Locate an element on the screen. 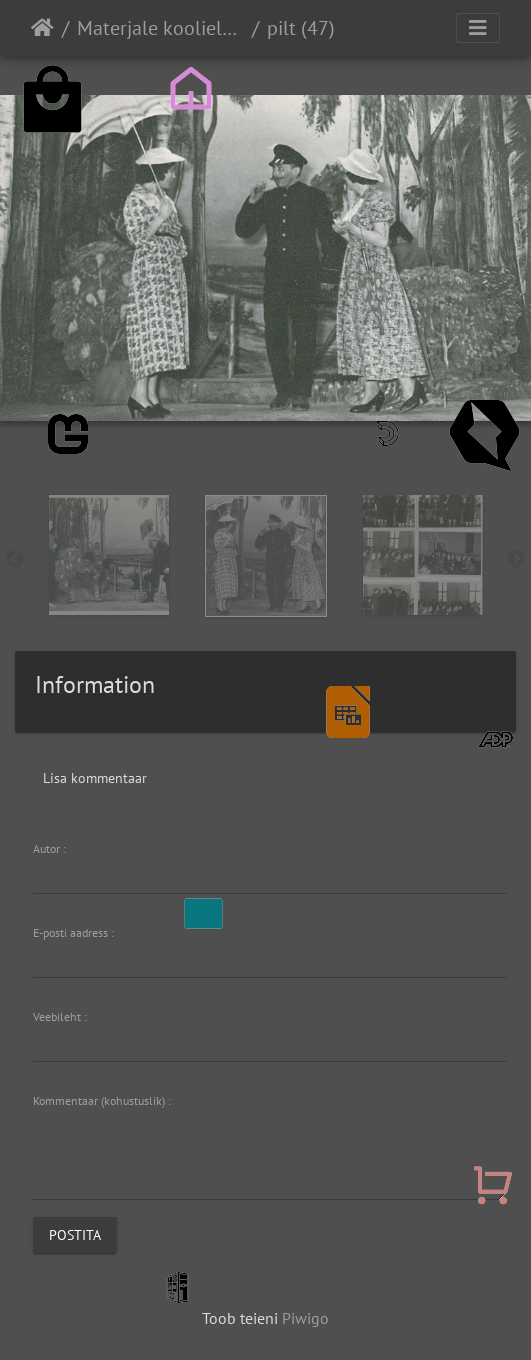 The height and width of the screenshot is (1360, 531). access ADP payroll and HR services is located at coordinates (495, 739).